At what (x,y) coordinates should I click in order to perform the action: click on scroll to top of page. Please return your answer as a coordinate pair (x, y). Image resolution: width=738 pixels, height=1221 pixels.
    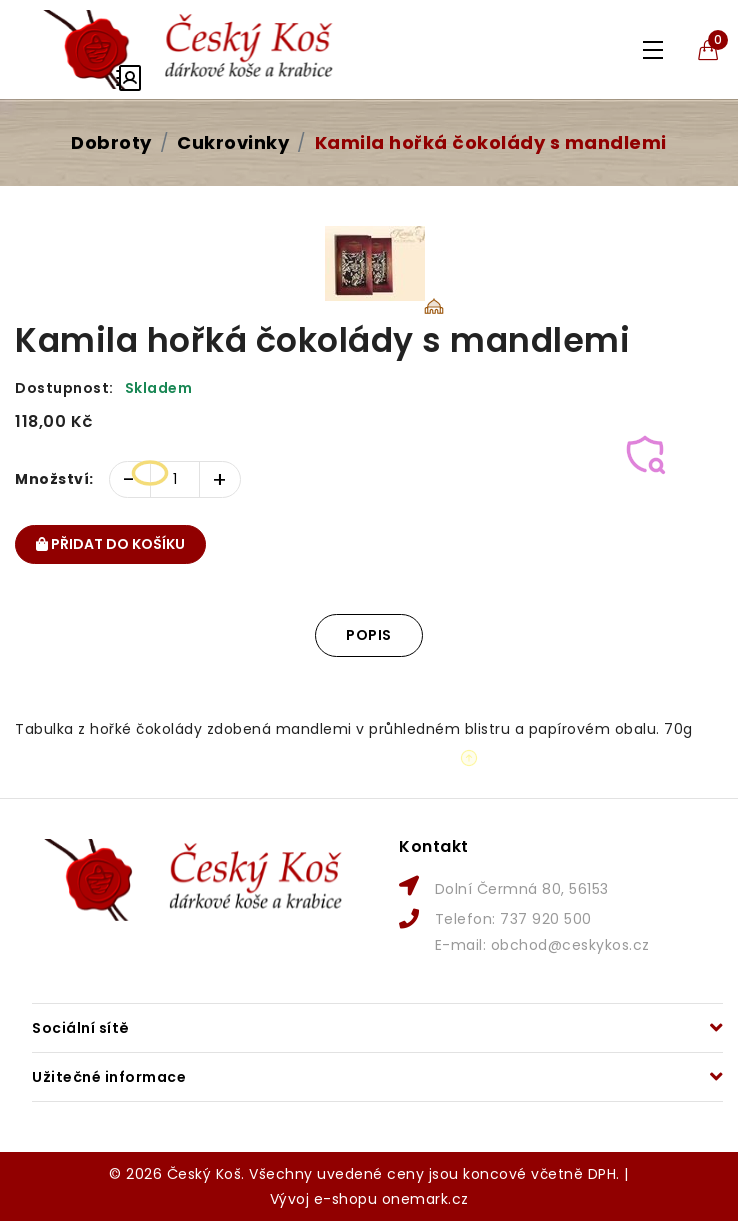
    Looking at the image, I should click on (469, 758).